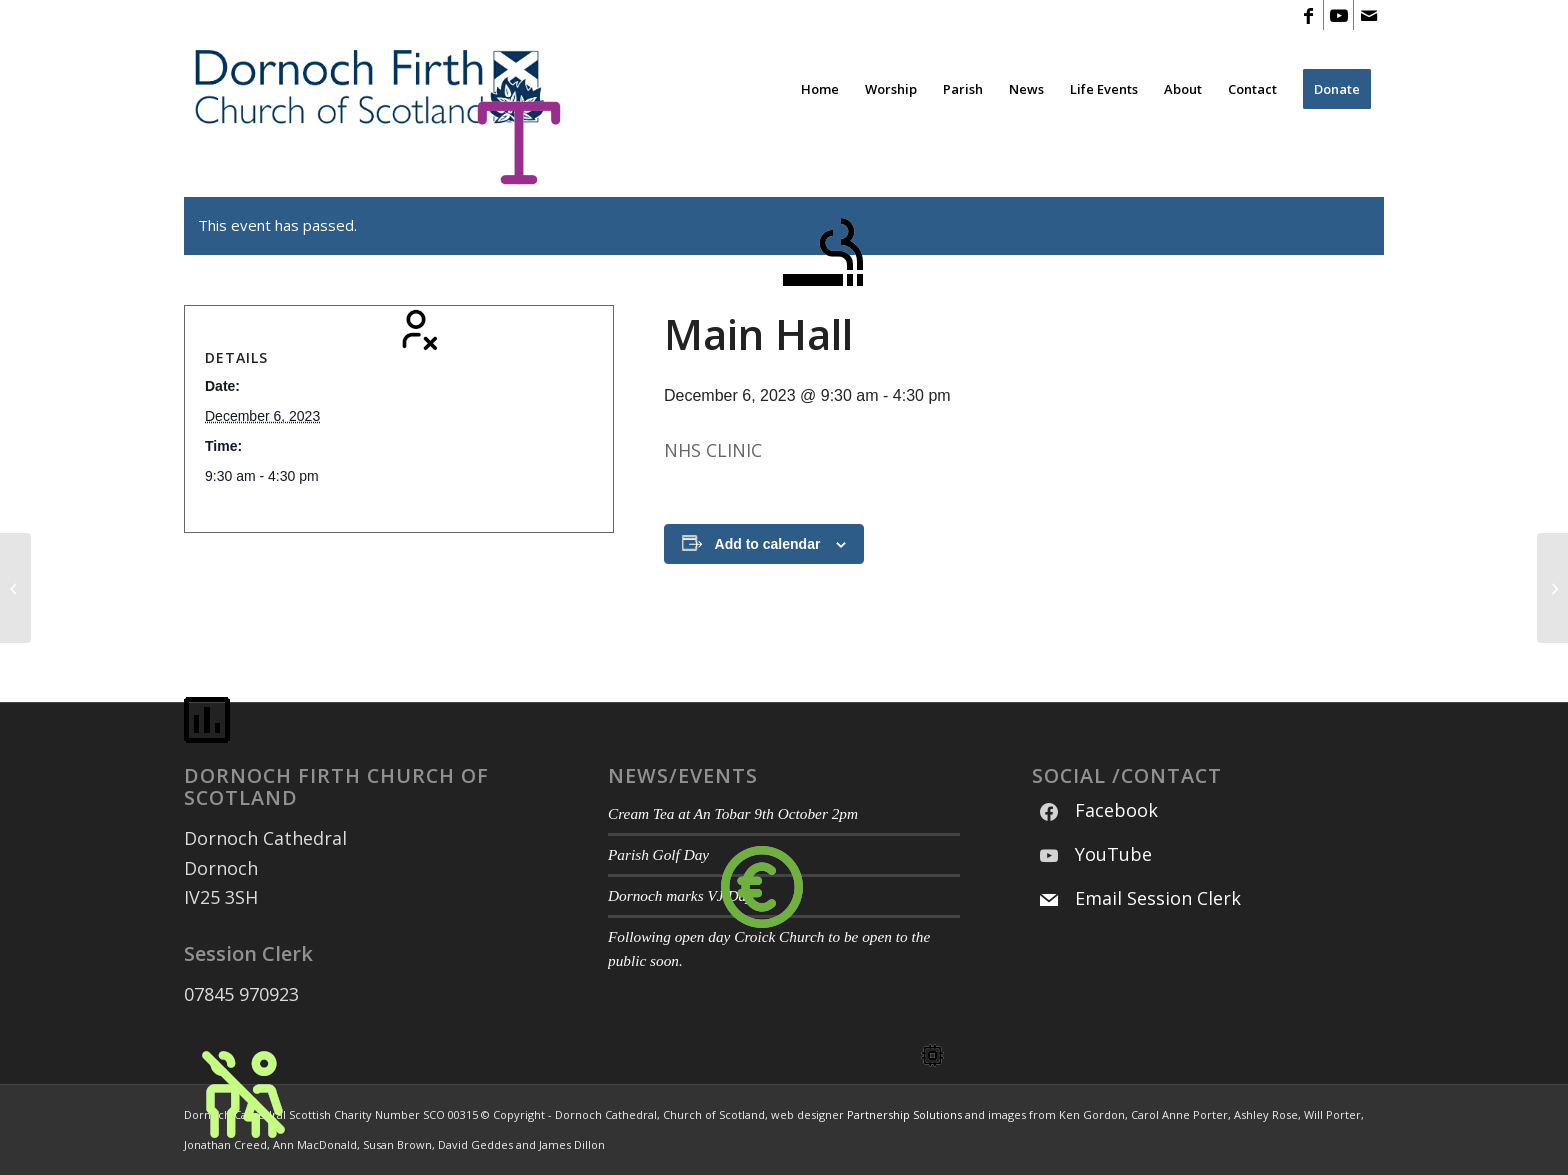  Describe the element at coordinates (207, 720) in the screenshot. I see `view analytics and reports` at that location.